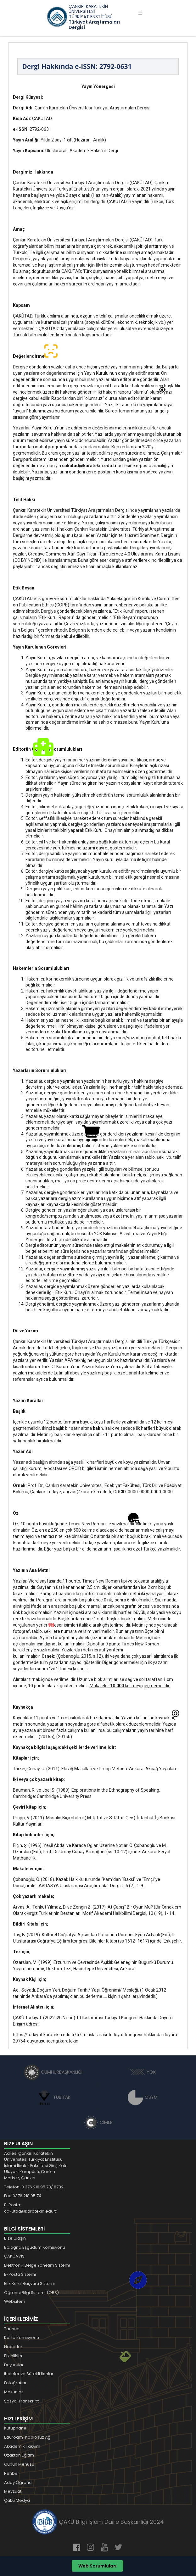  What do you see at coordinates (125, 2357) in the screenshot?
I see `fill an area with color` at bounding box center [125, 2357].